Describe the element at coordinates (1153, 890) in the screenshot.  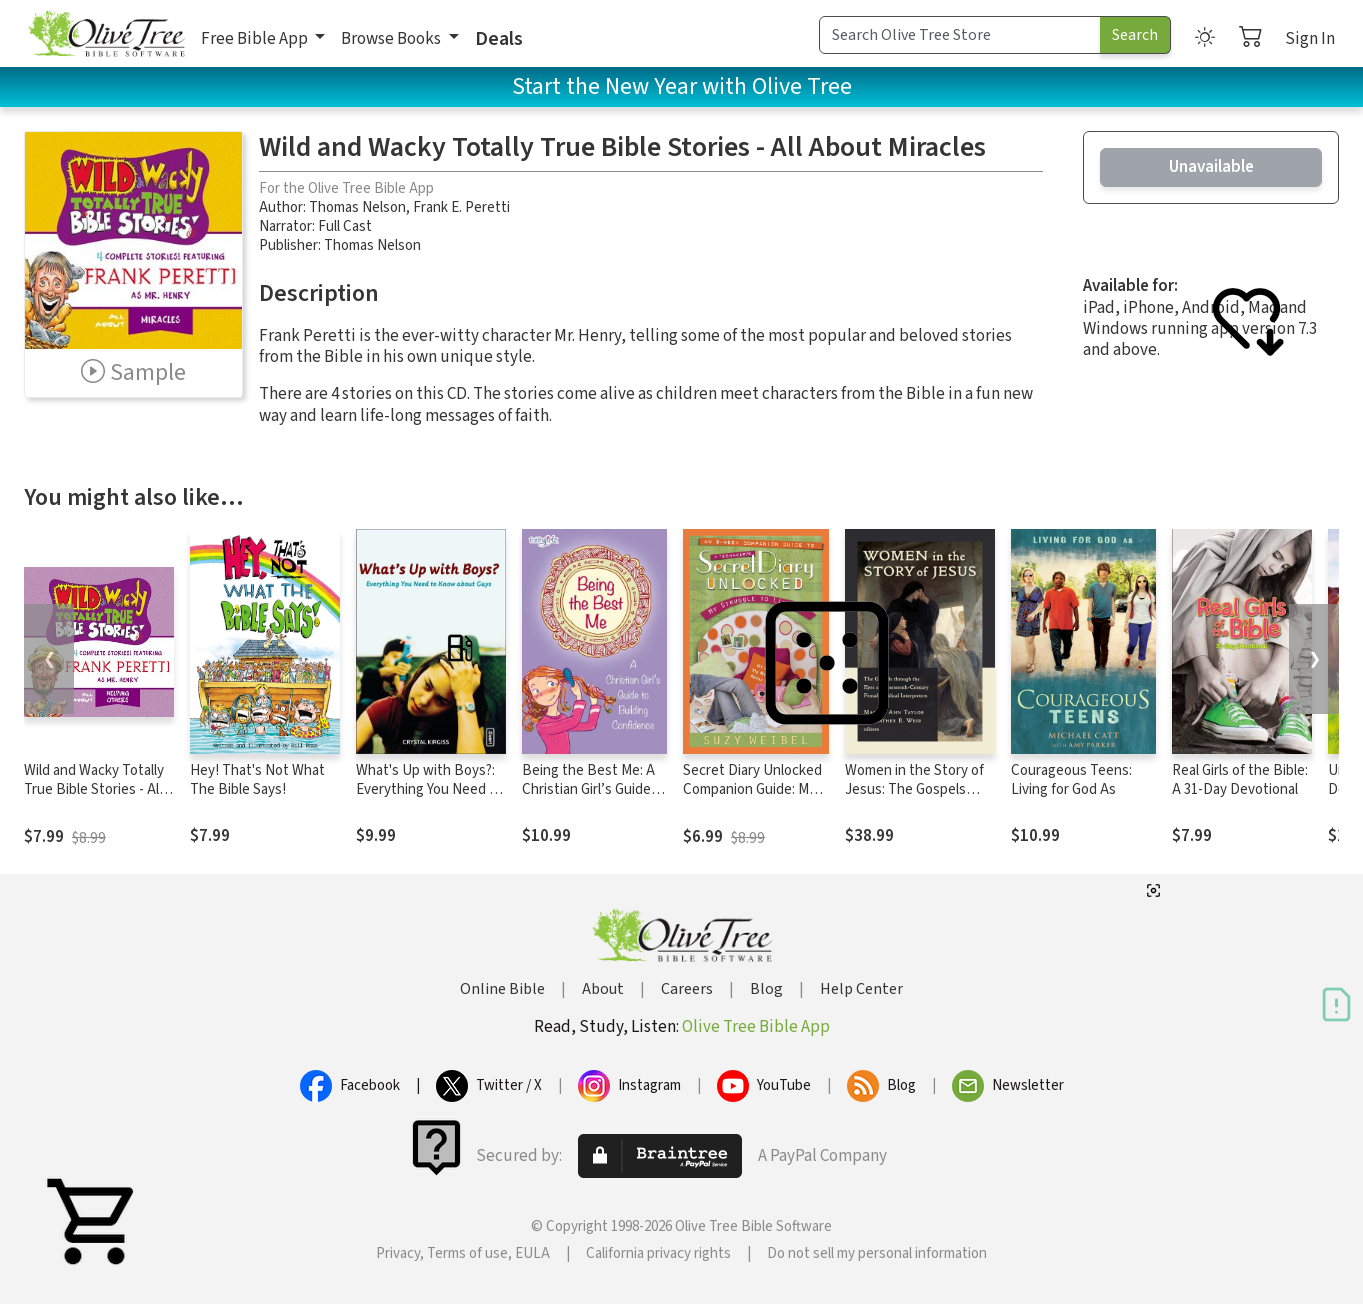
I see `center focus on camera viewfinder` at that location.